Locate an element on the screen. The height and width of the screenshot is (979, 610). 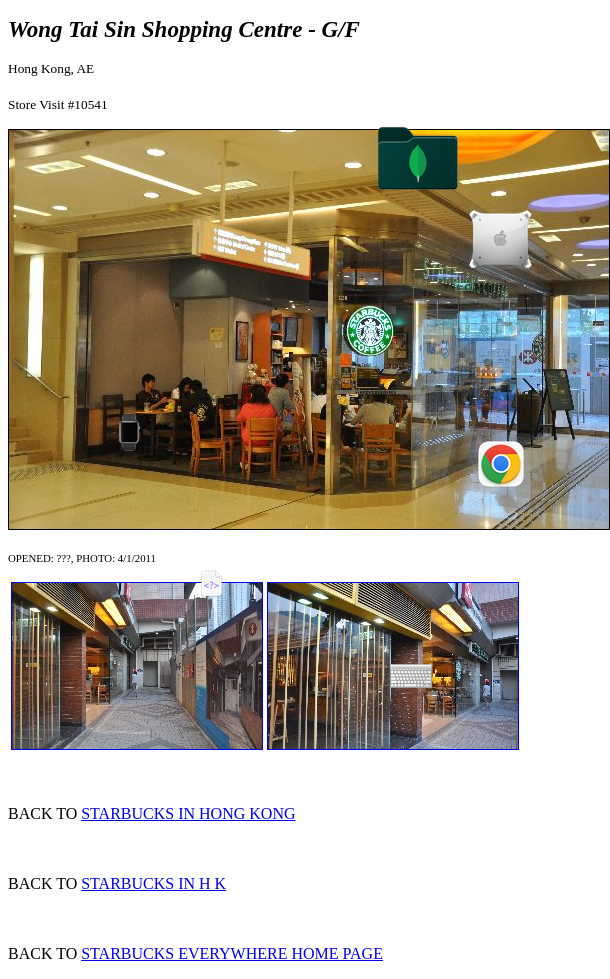
indicates a power mac g4 quicksilver device is located at coordinates (500, 238).